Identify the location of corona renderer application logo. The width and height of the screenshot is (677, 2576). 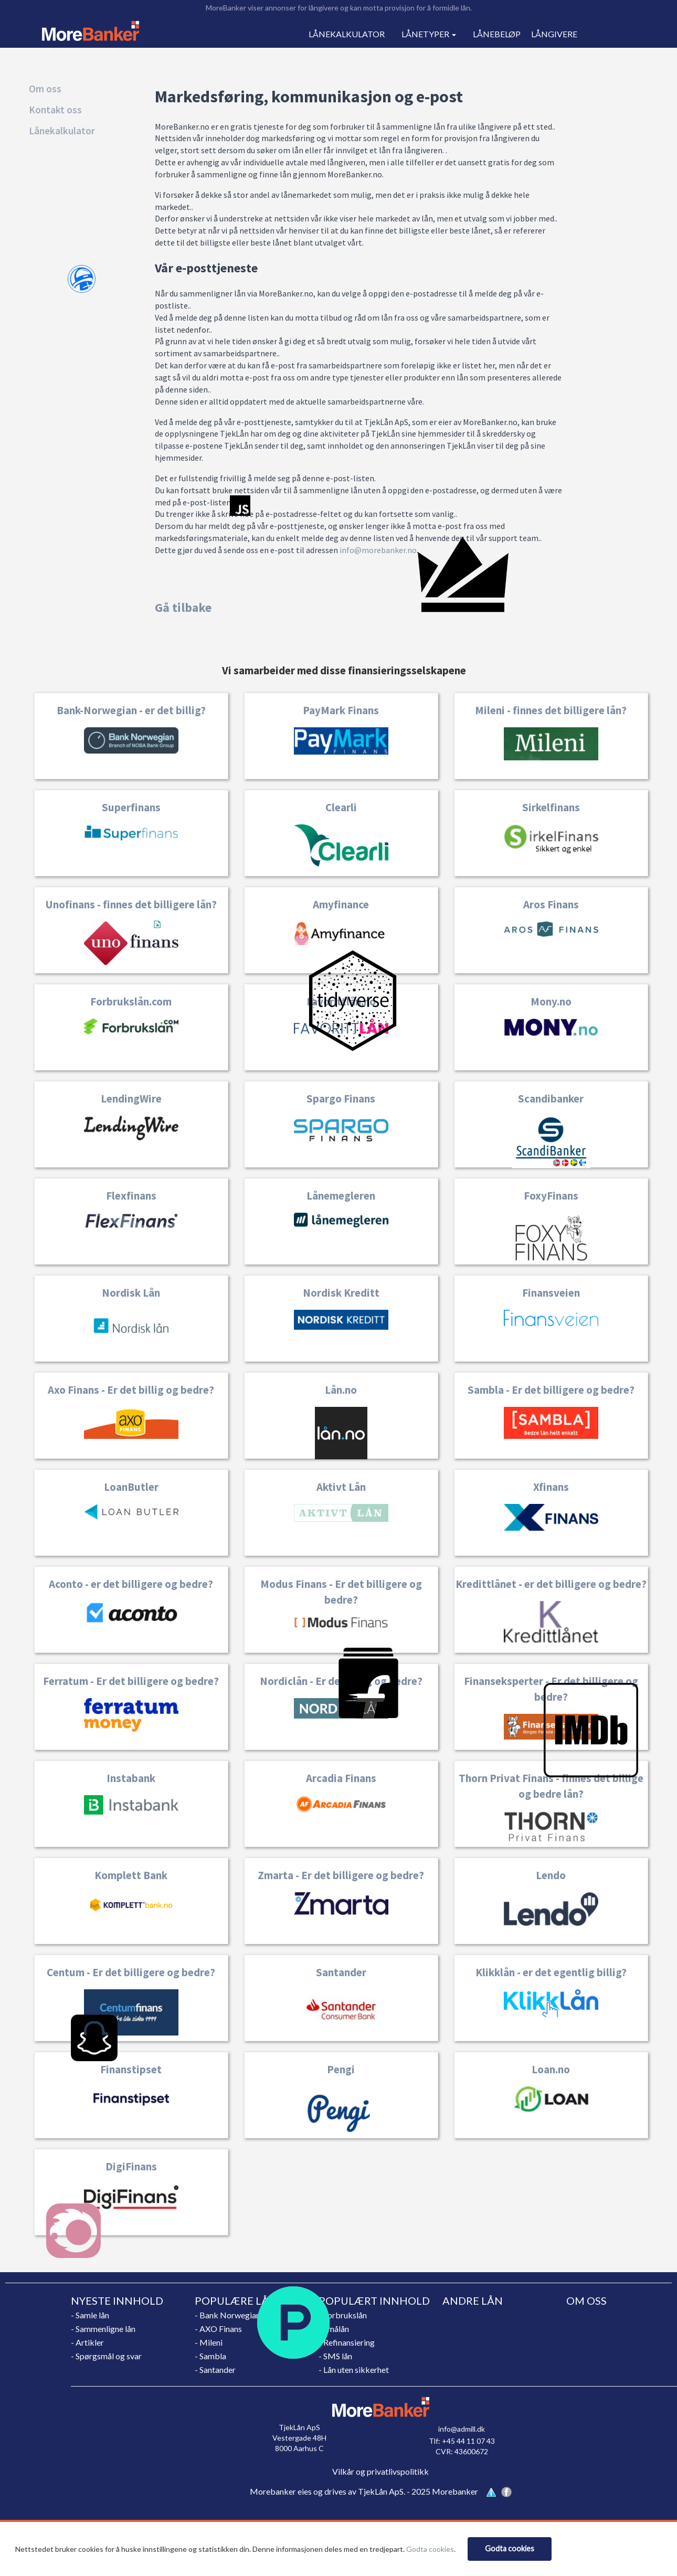
(73, 2231).